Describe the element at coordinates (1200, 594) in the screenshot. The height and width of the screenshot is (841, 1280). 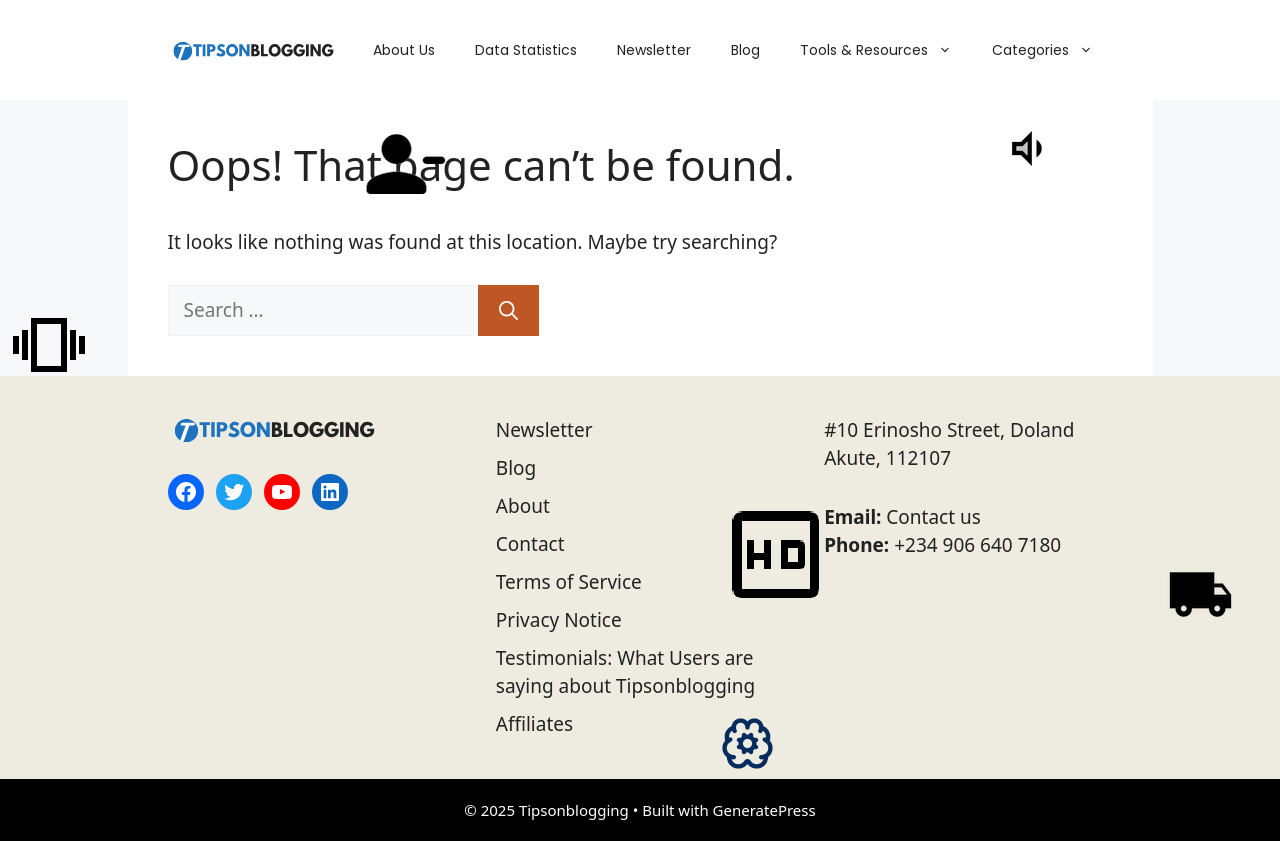
I see `track your delivery status` at that location.